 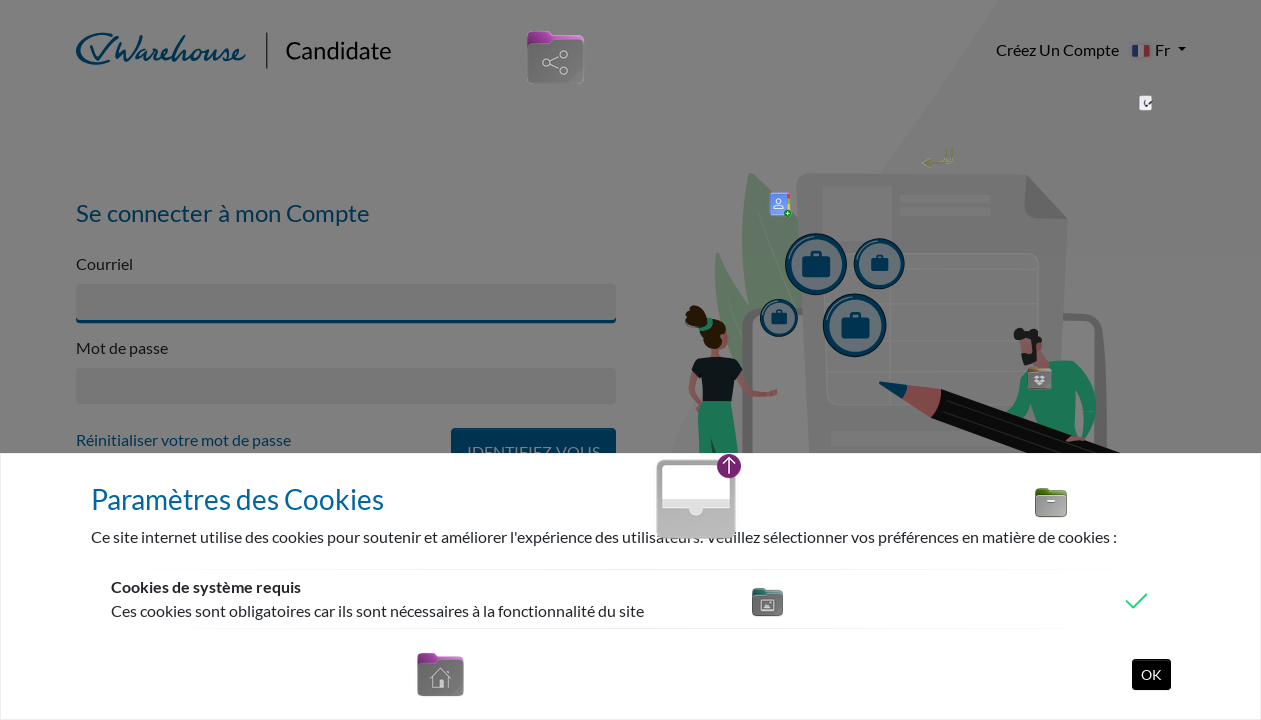 I want to click on open your pictures folder, so click(x=767, y=601).